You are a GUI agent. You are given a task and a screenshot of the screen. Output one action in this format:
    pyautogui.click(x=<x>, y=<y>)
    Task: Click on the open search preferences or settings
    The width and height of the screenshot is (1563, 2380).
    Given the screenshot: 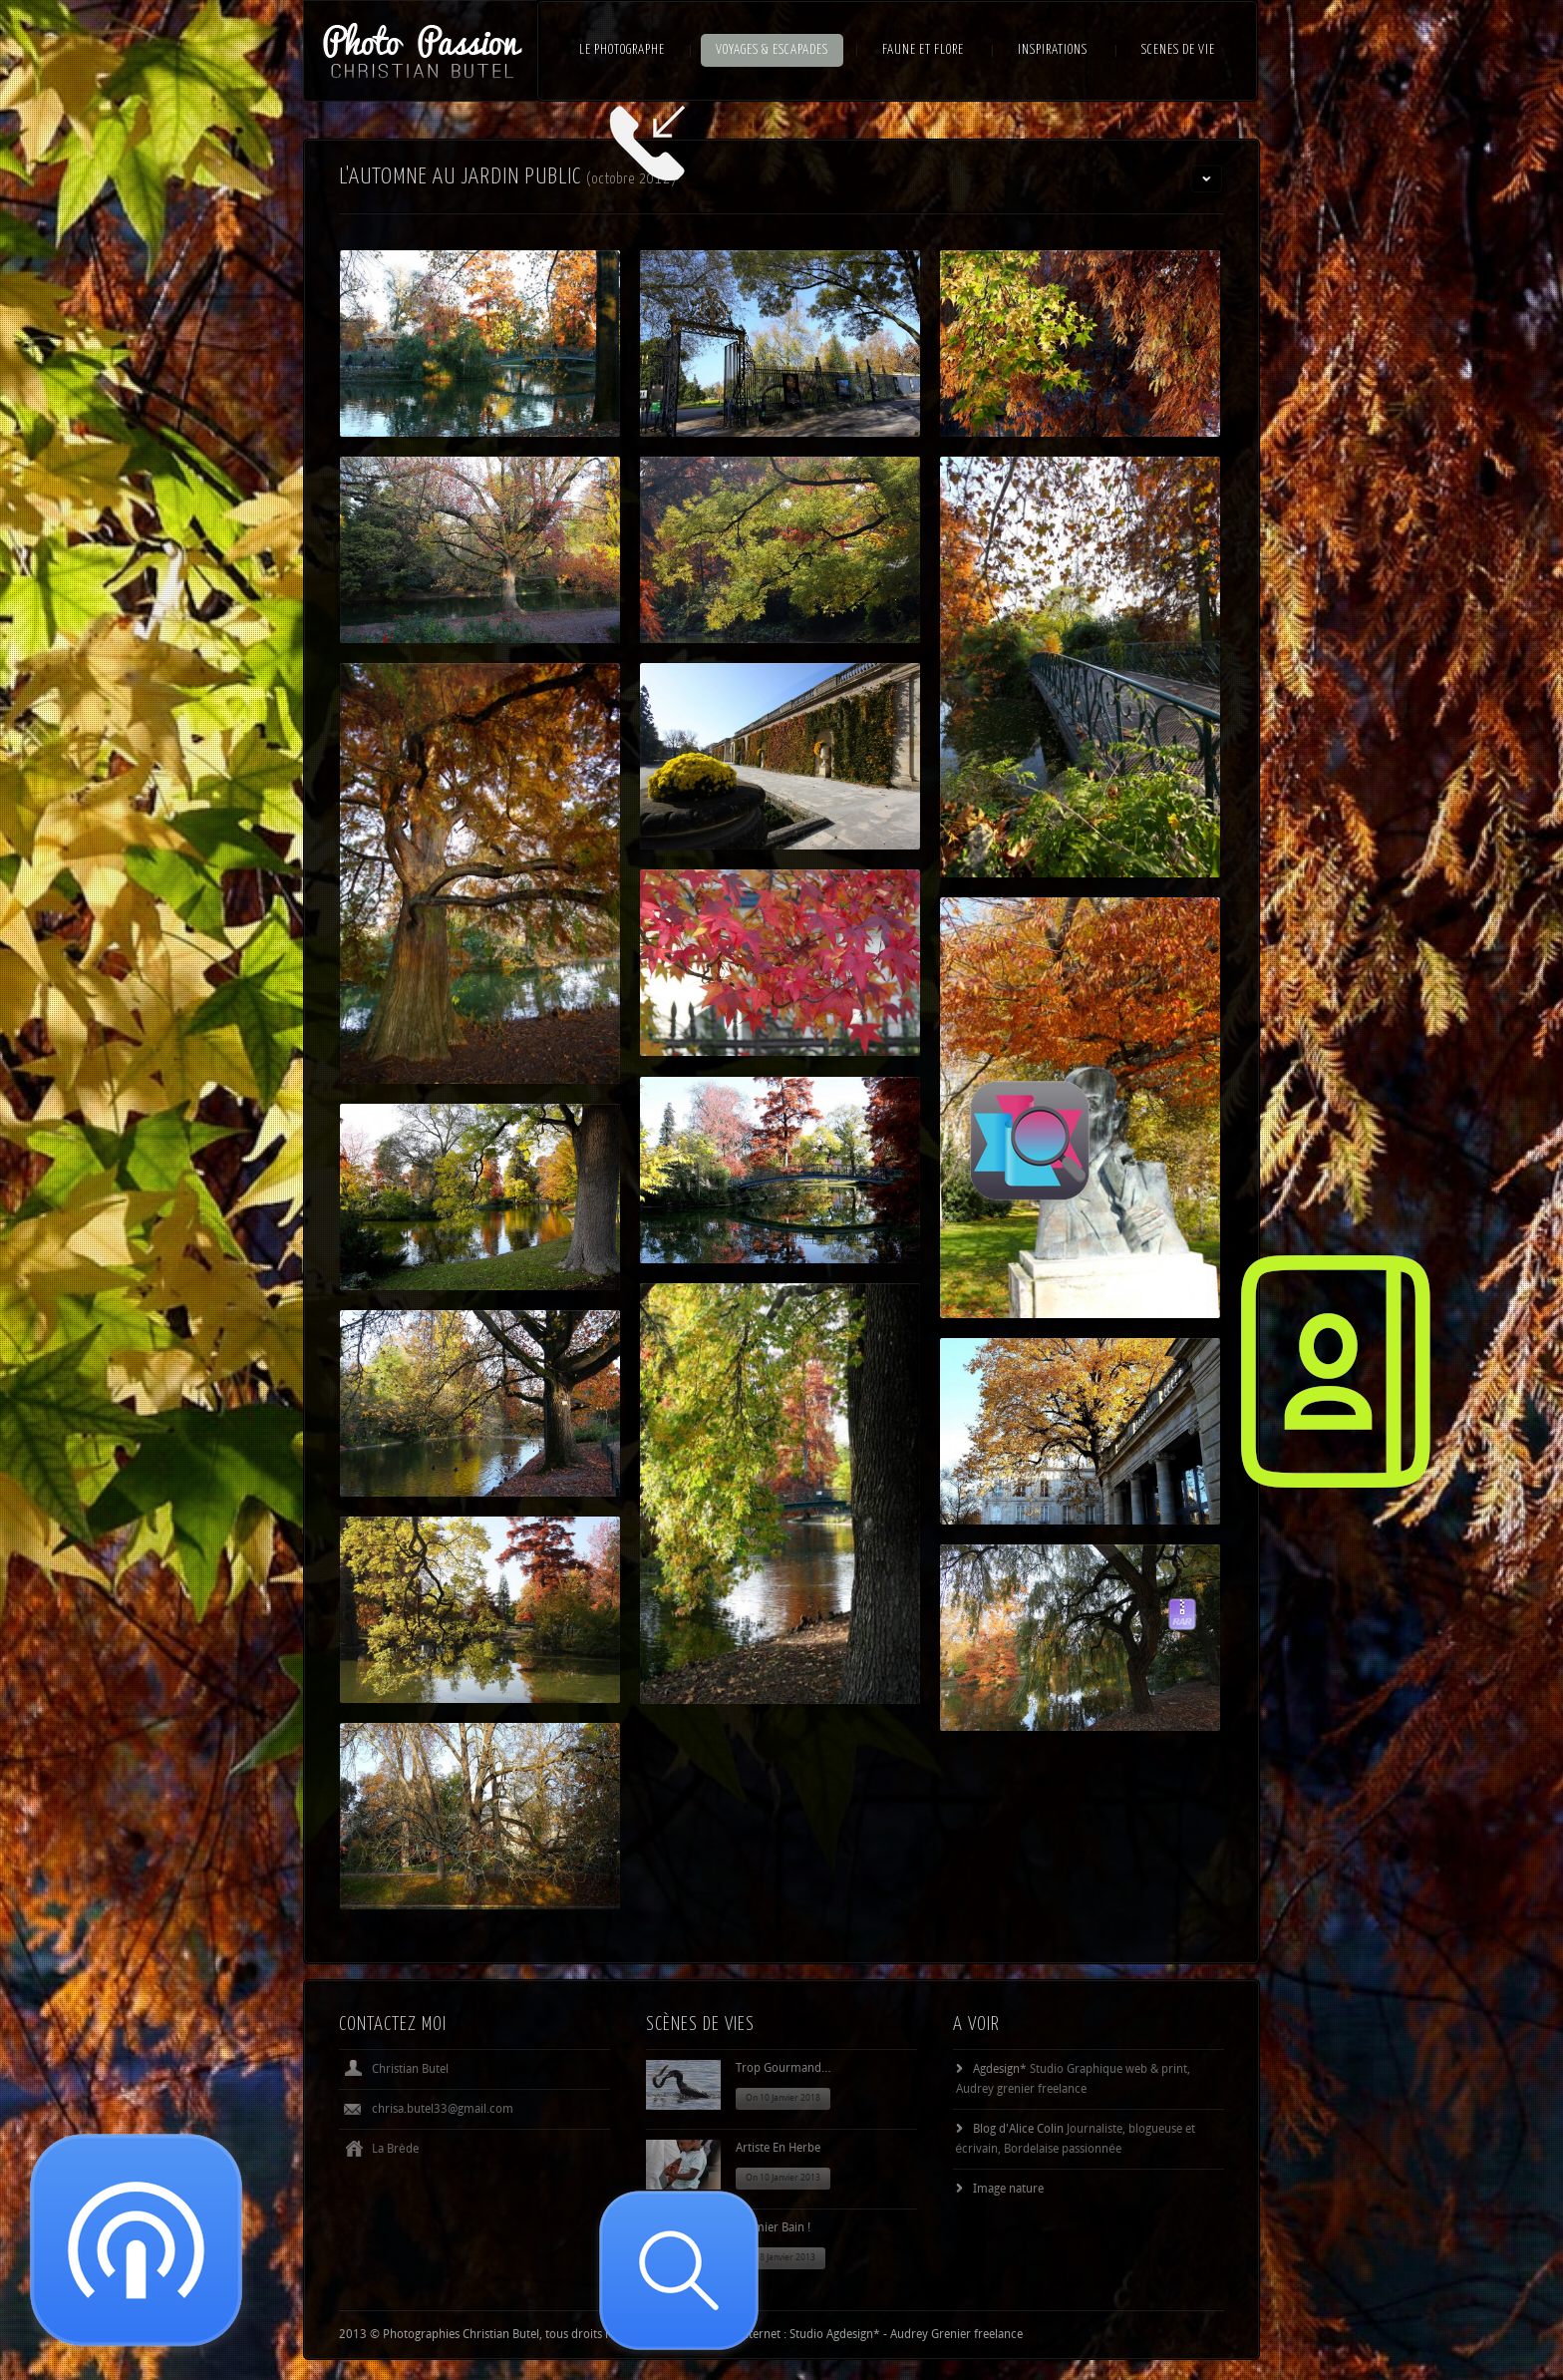 What is the action you would take?
    pyautogui.click(x=679, y=2273)
    